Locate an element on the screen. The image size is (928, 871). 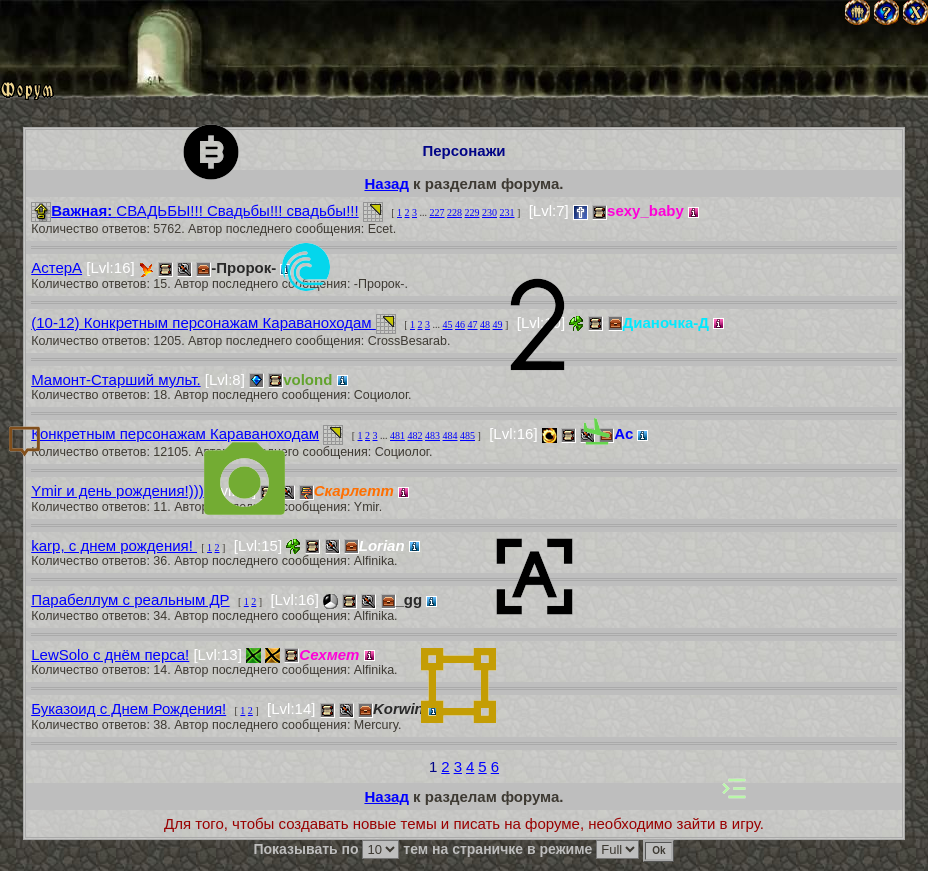
open chat or messaging is located at coordinates (24, 440).